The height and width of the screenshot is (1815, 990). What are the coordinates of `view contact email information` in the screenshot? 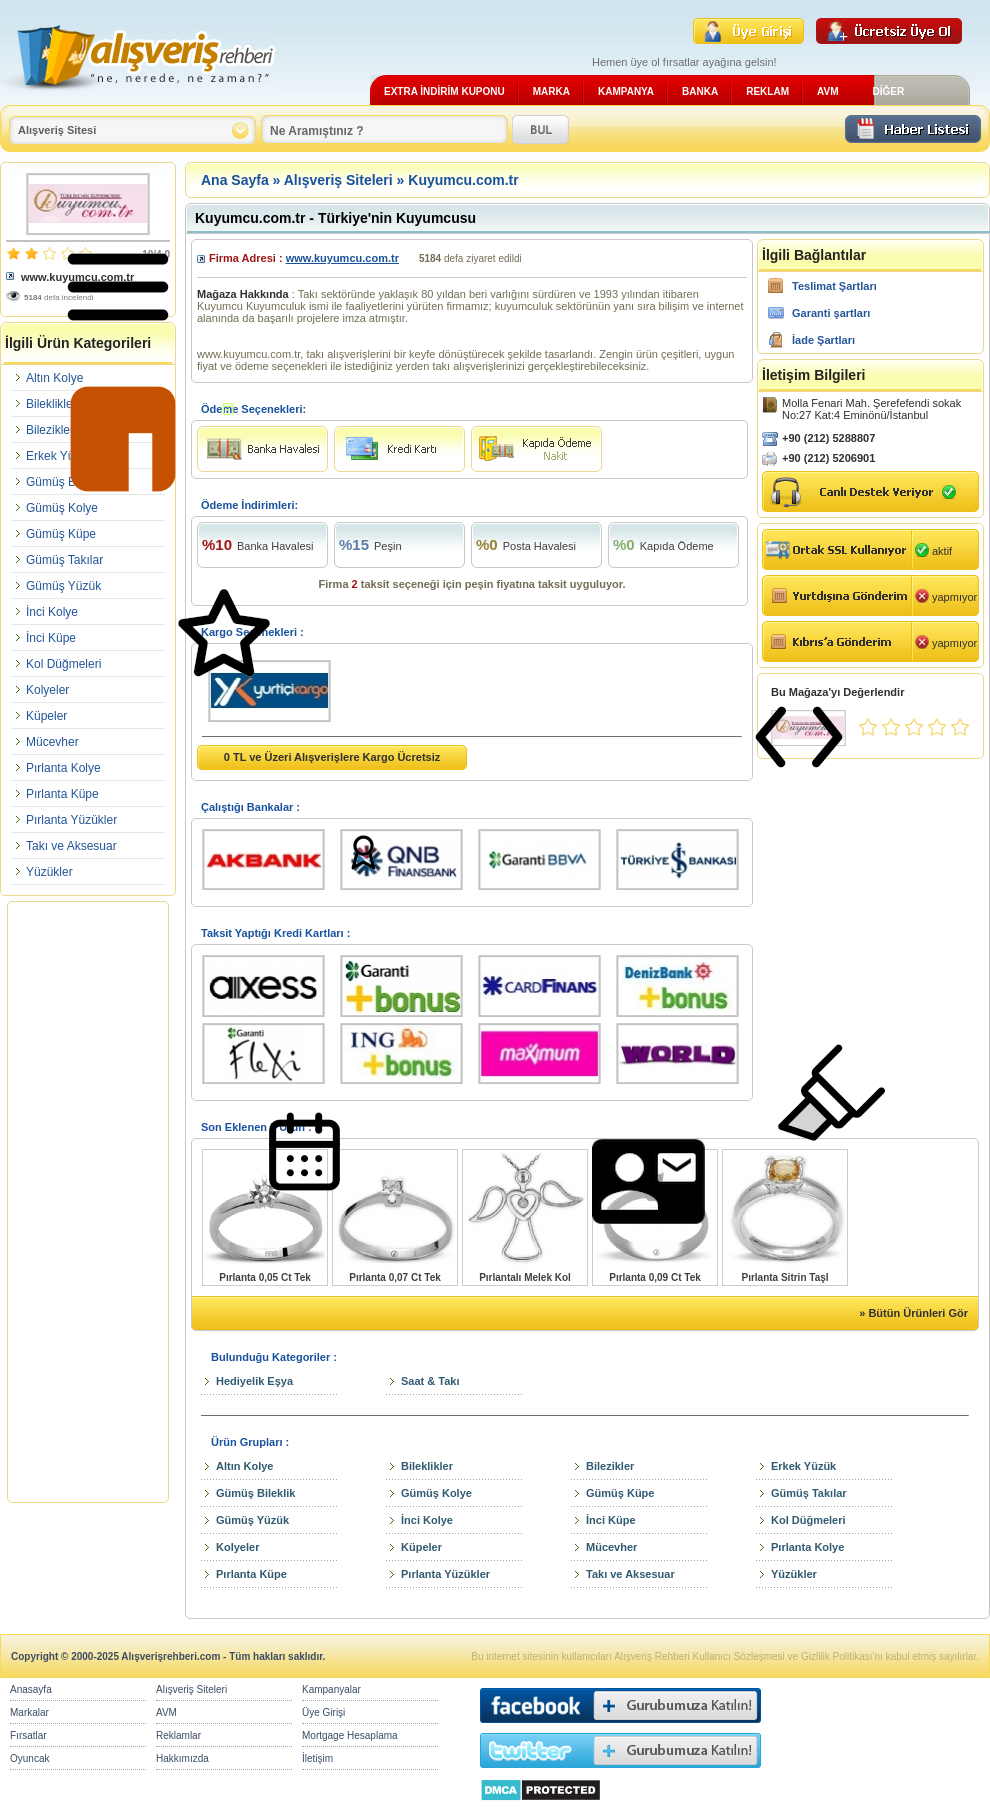 It's located at (648, 1181).